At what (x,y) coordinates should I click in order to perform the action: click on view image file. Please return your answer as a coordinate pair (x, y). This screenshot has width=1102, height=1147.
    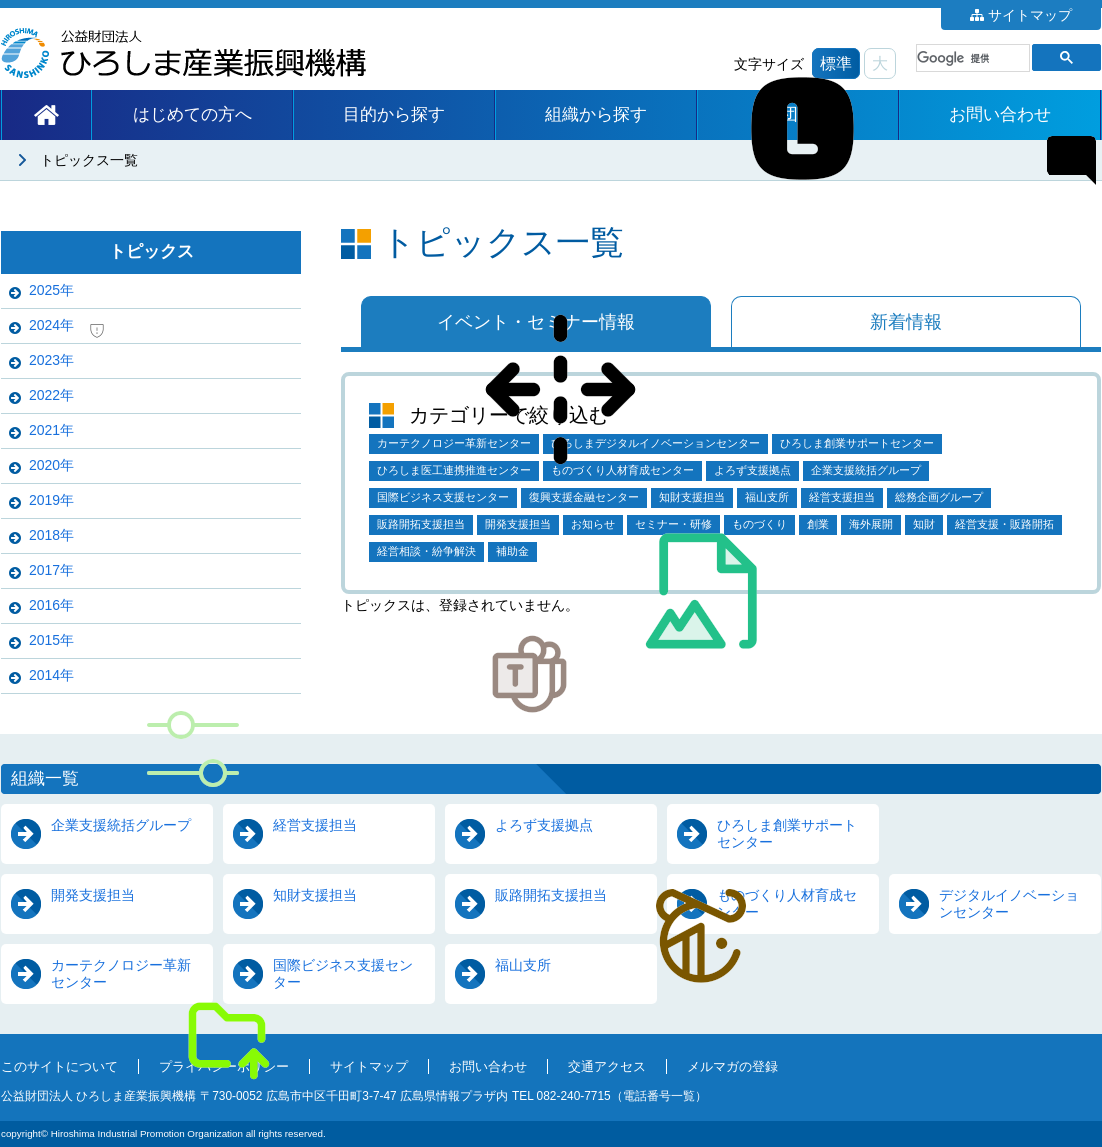
    Looking at the image, I should click on (708, 591).